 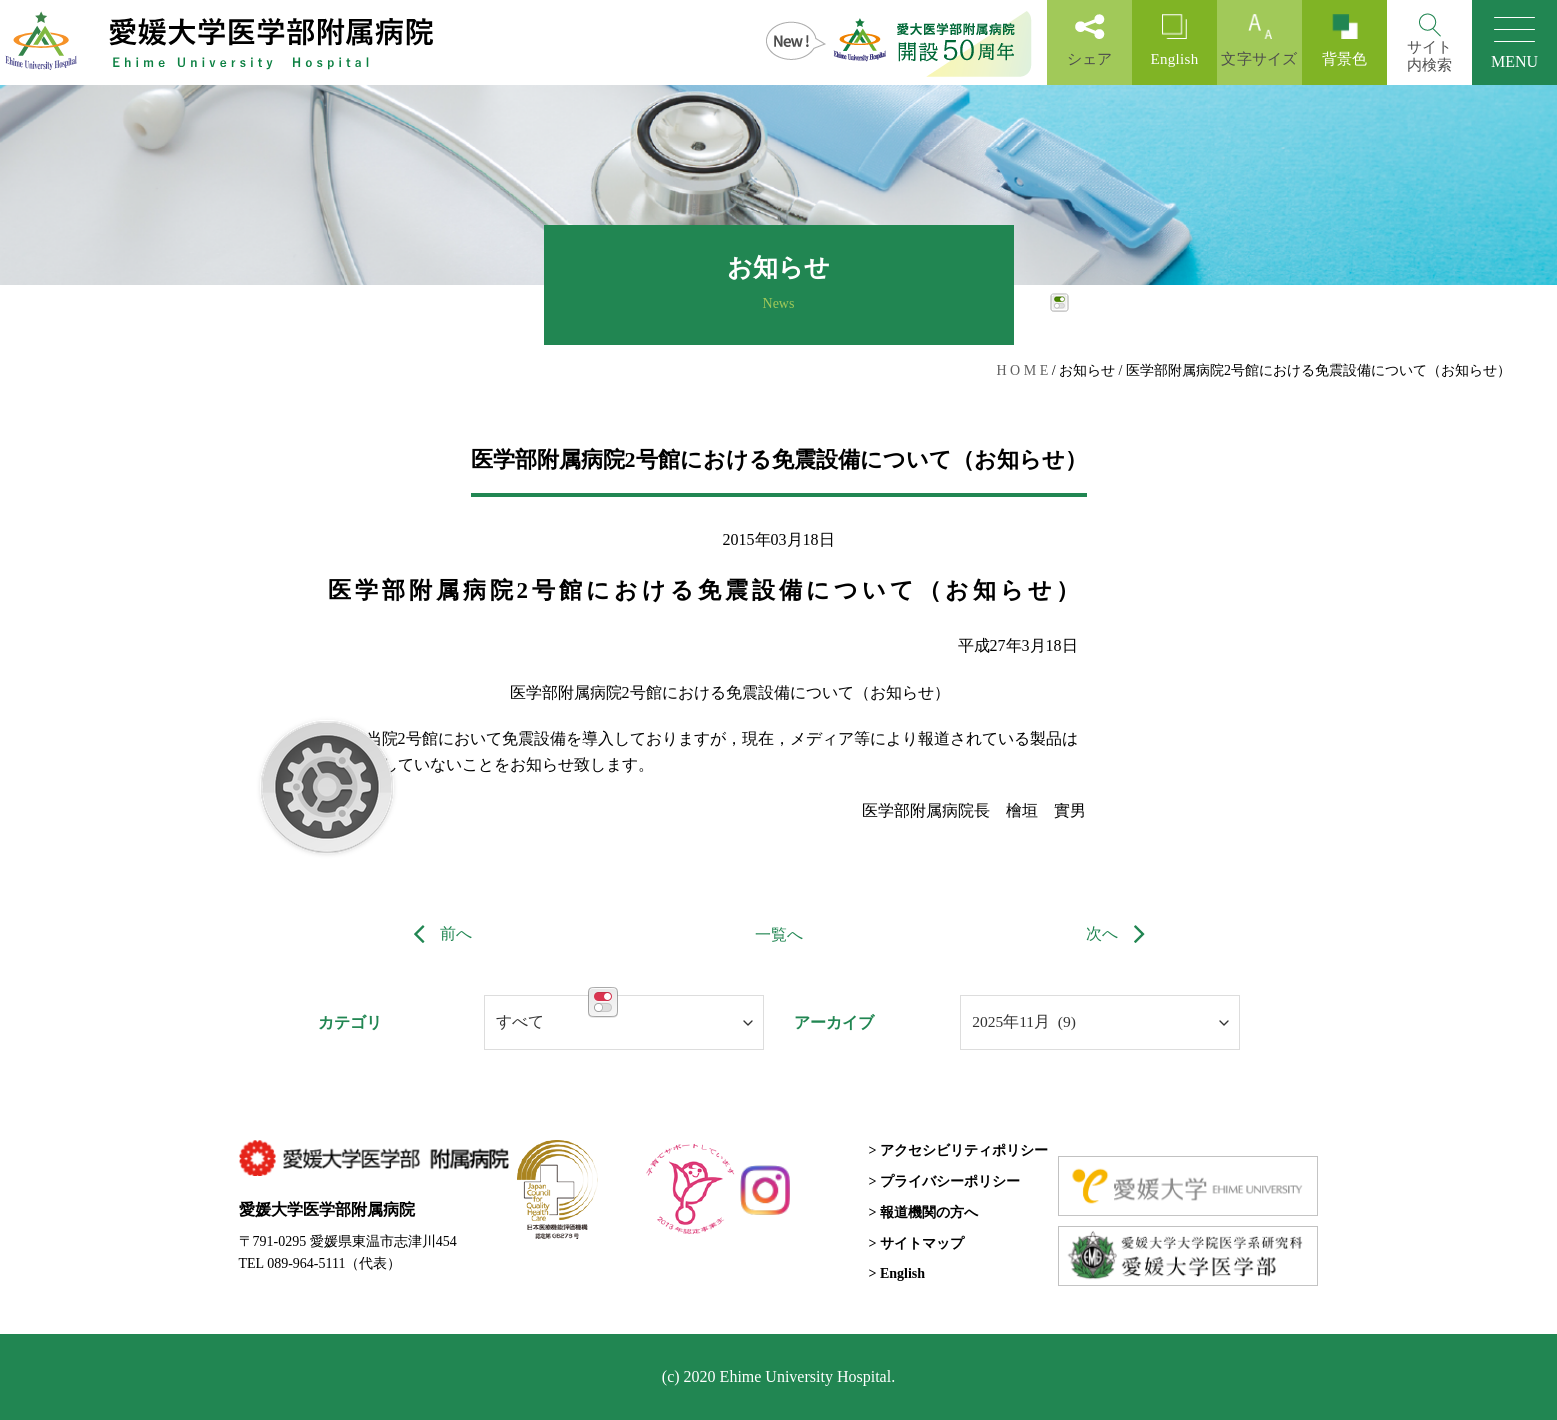 I want to click on open settings or preferences, so click(x=327, y=787).